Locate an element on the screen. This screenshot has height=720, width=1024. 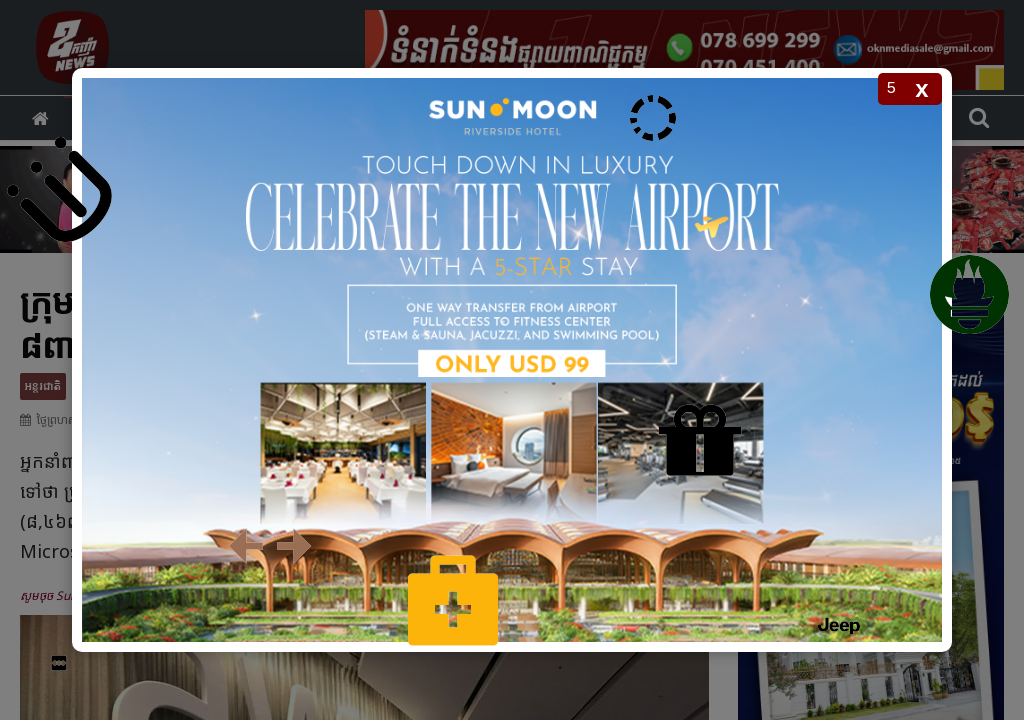
expand content horizontally is located at coordinates (270, 546).